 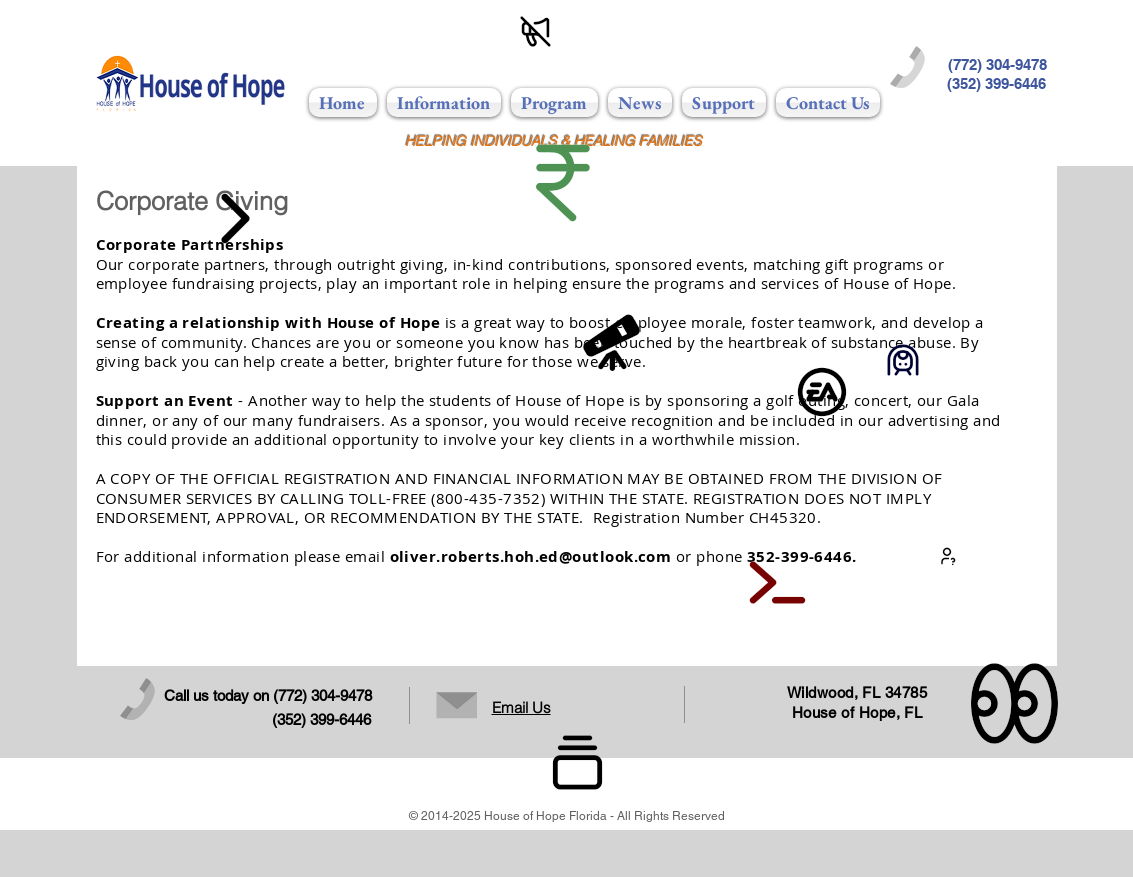 I want to click on Electronic Arts (EA) brand logo, so click(x=822, y=392).